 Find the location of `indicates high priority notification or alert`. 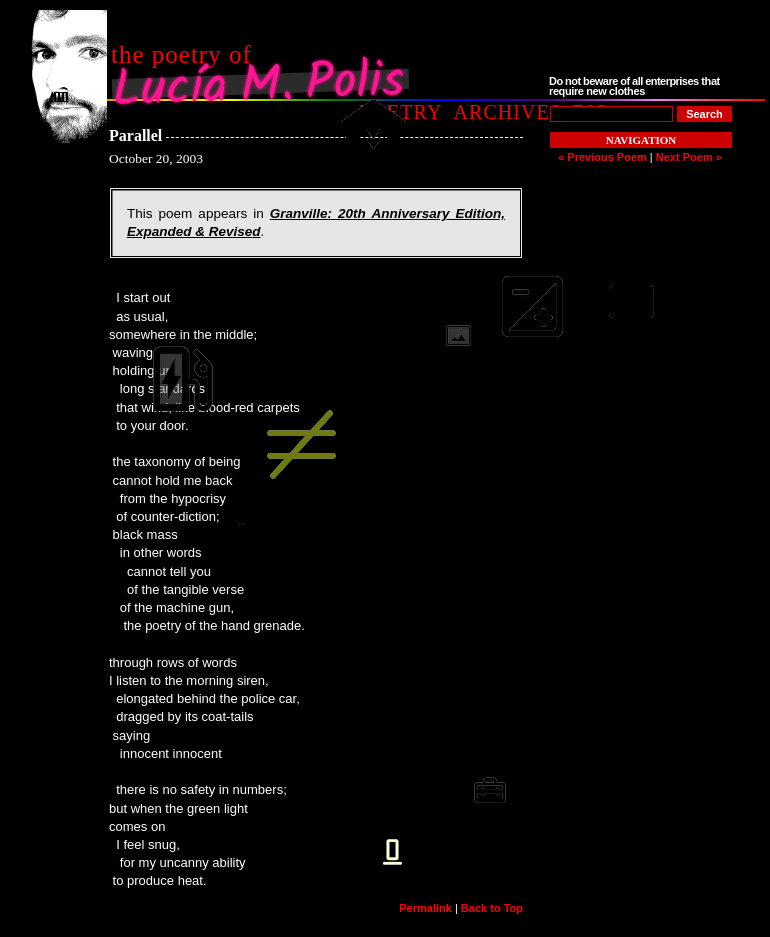

indicates high priority notification or alert is located at coordinates (241, 517).